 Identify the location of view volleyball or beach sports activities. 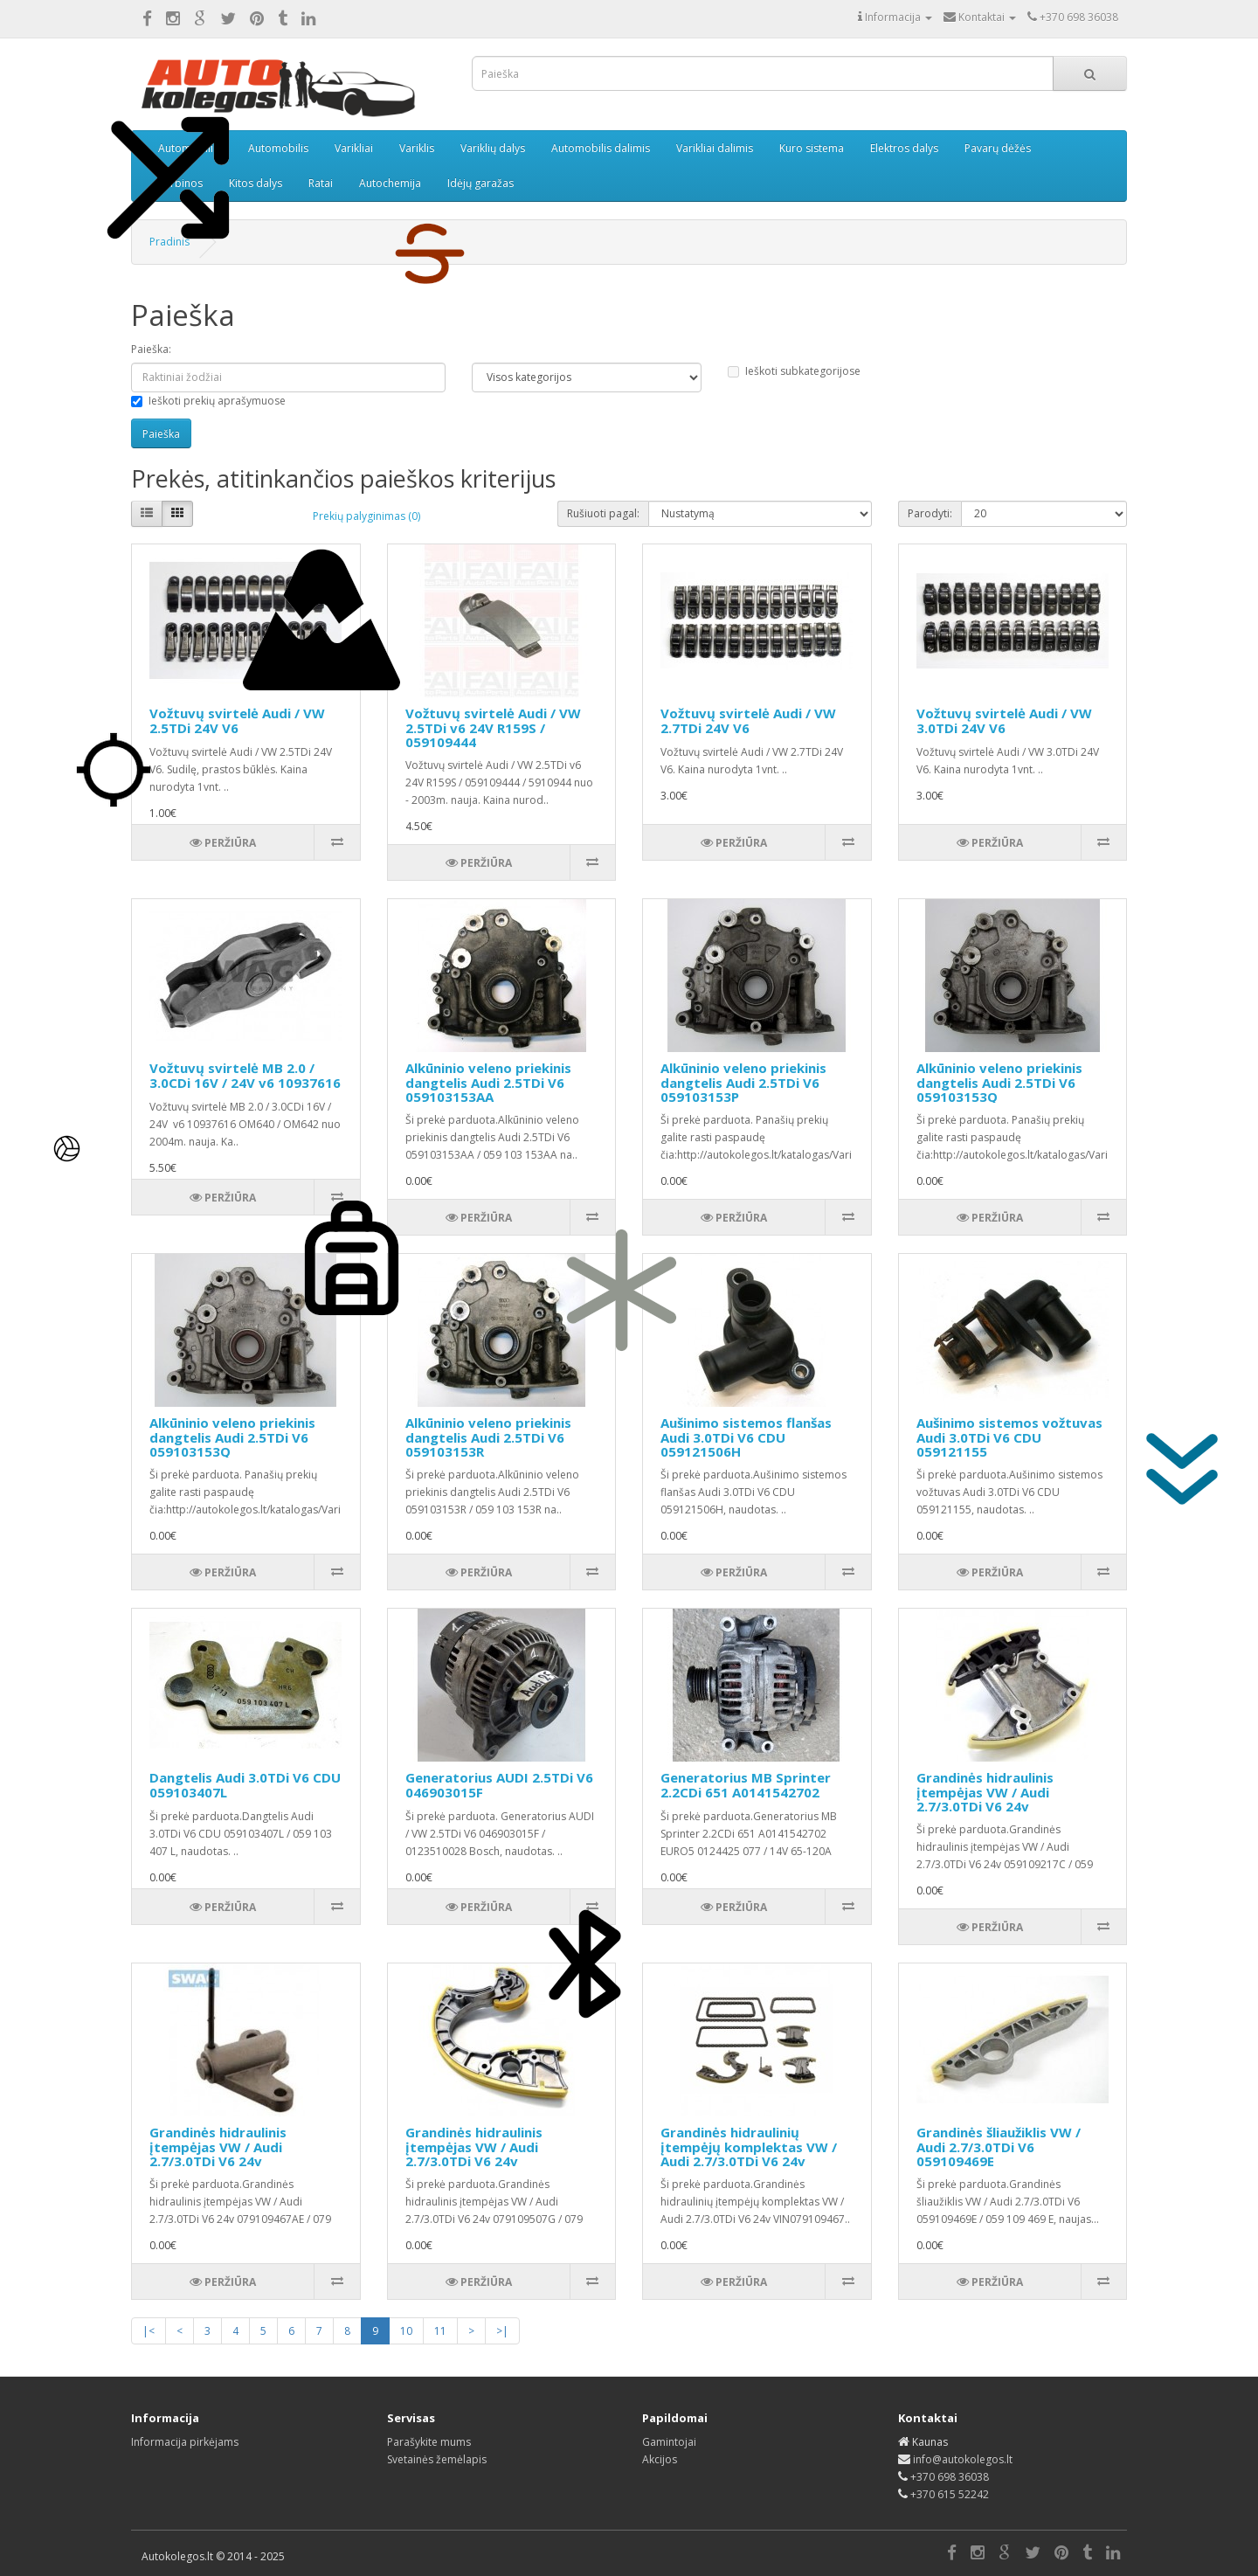
(66, 1148).